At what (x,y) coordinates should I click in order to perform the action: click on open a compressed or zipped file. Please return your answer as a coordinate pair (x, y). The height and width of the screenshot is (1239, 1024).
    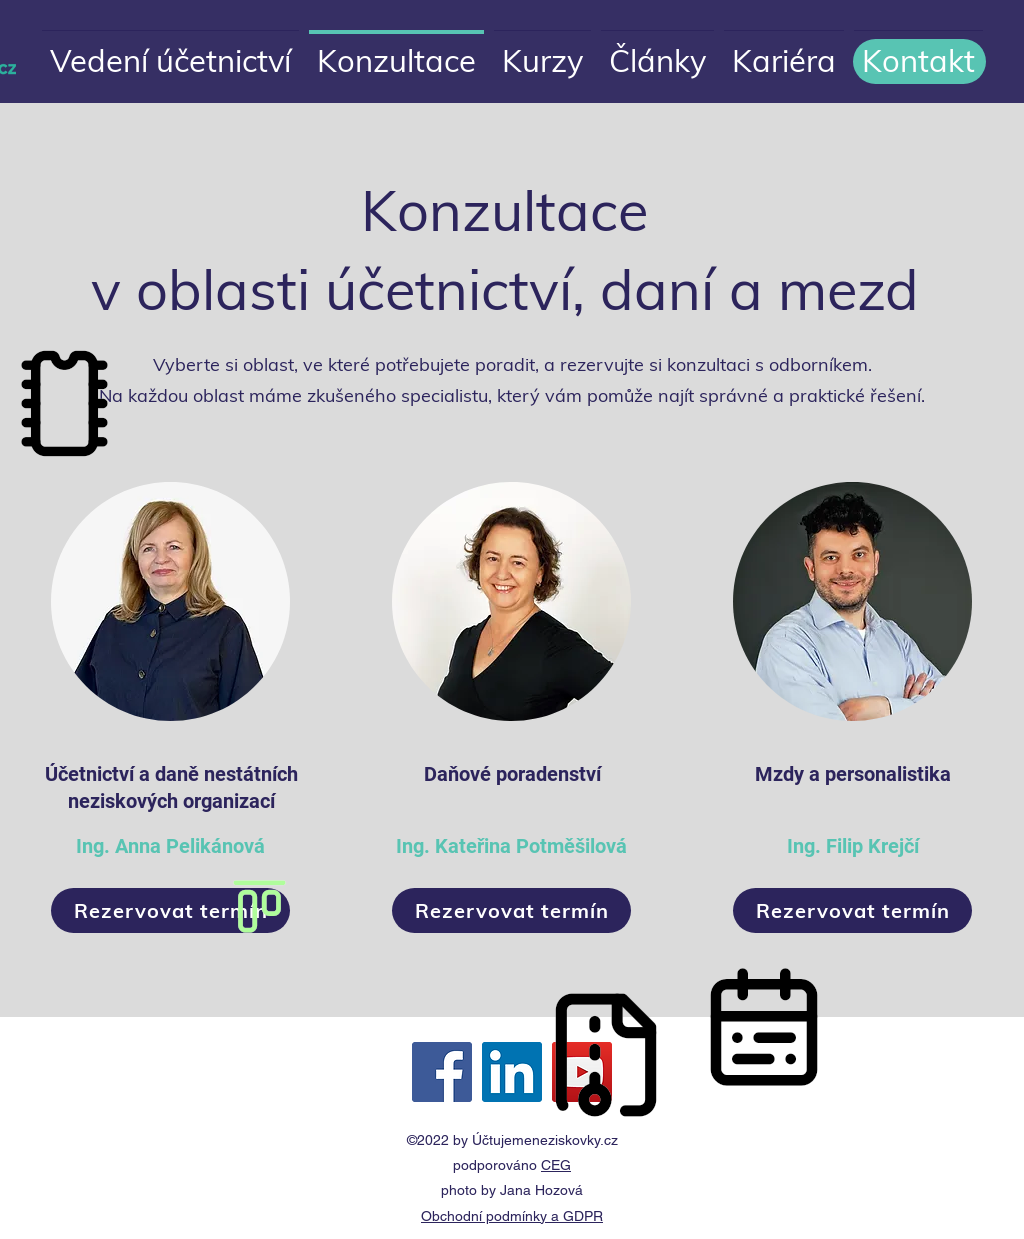
    Looking at the image, I should click on (606, 1055).